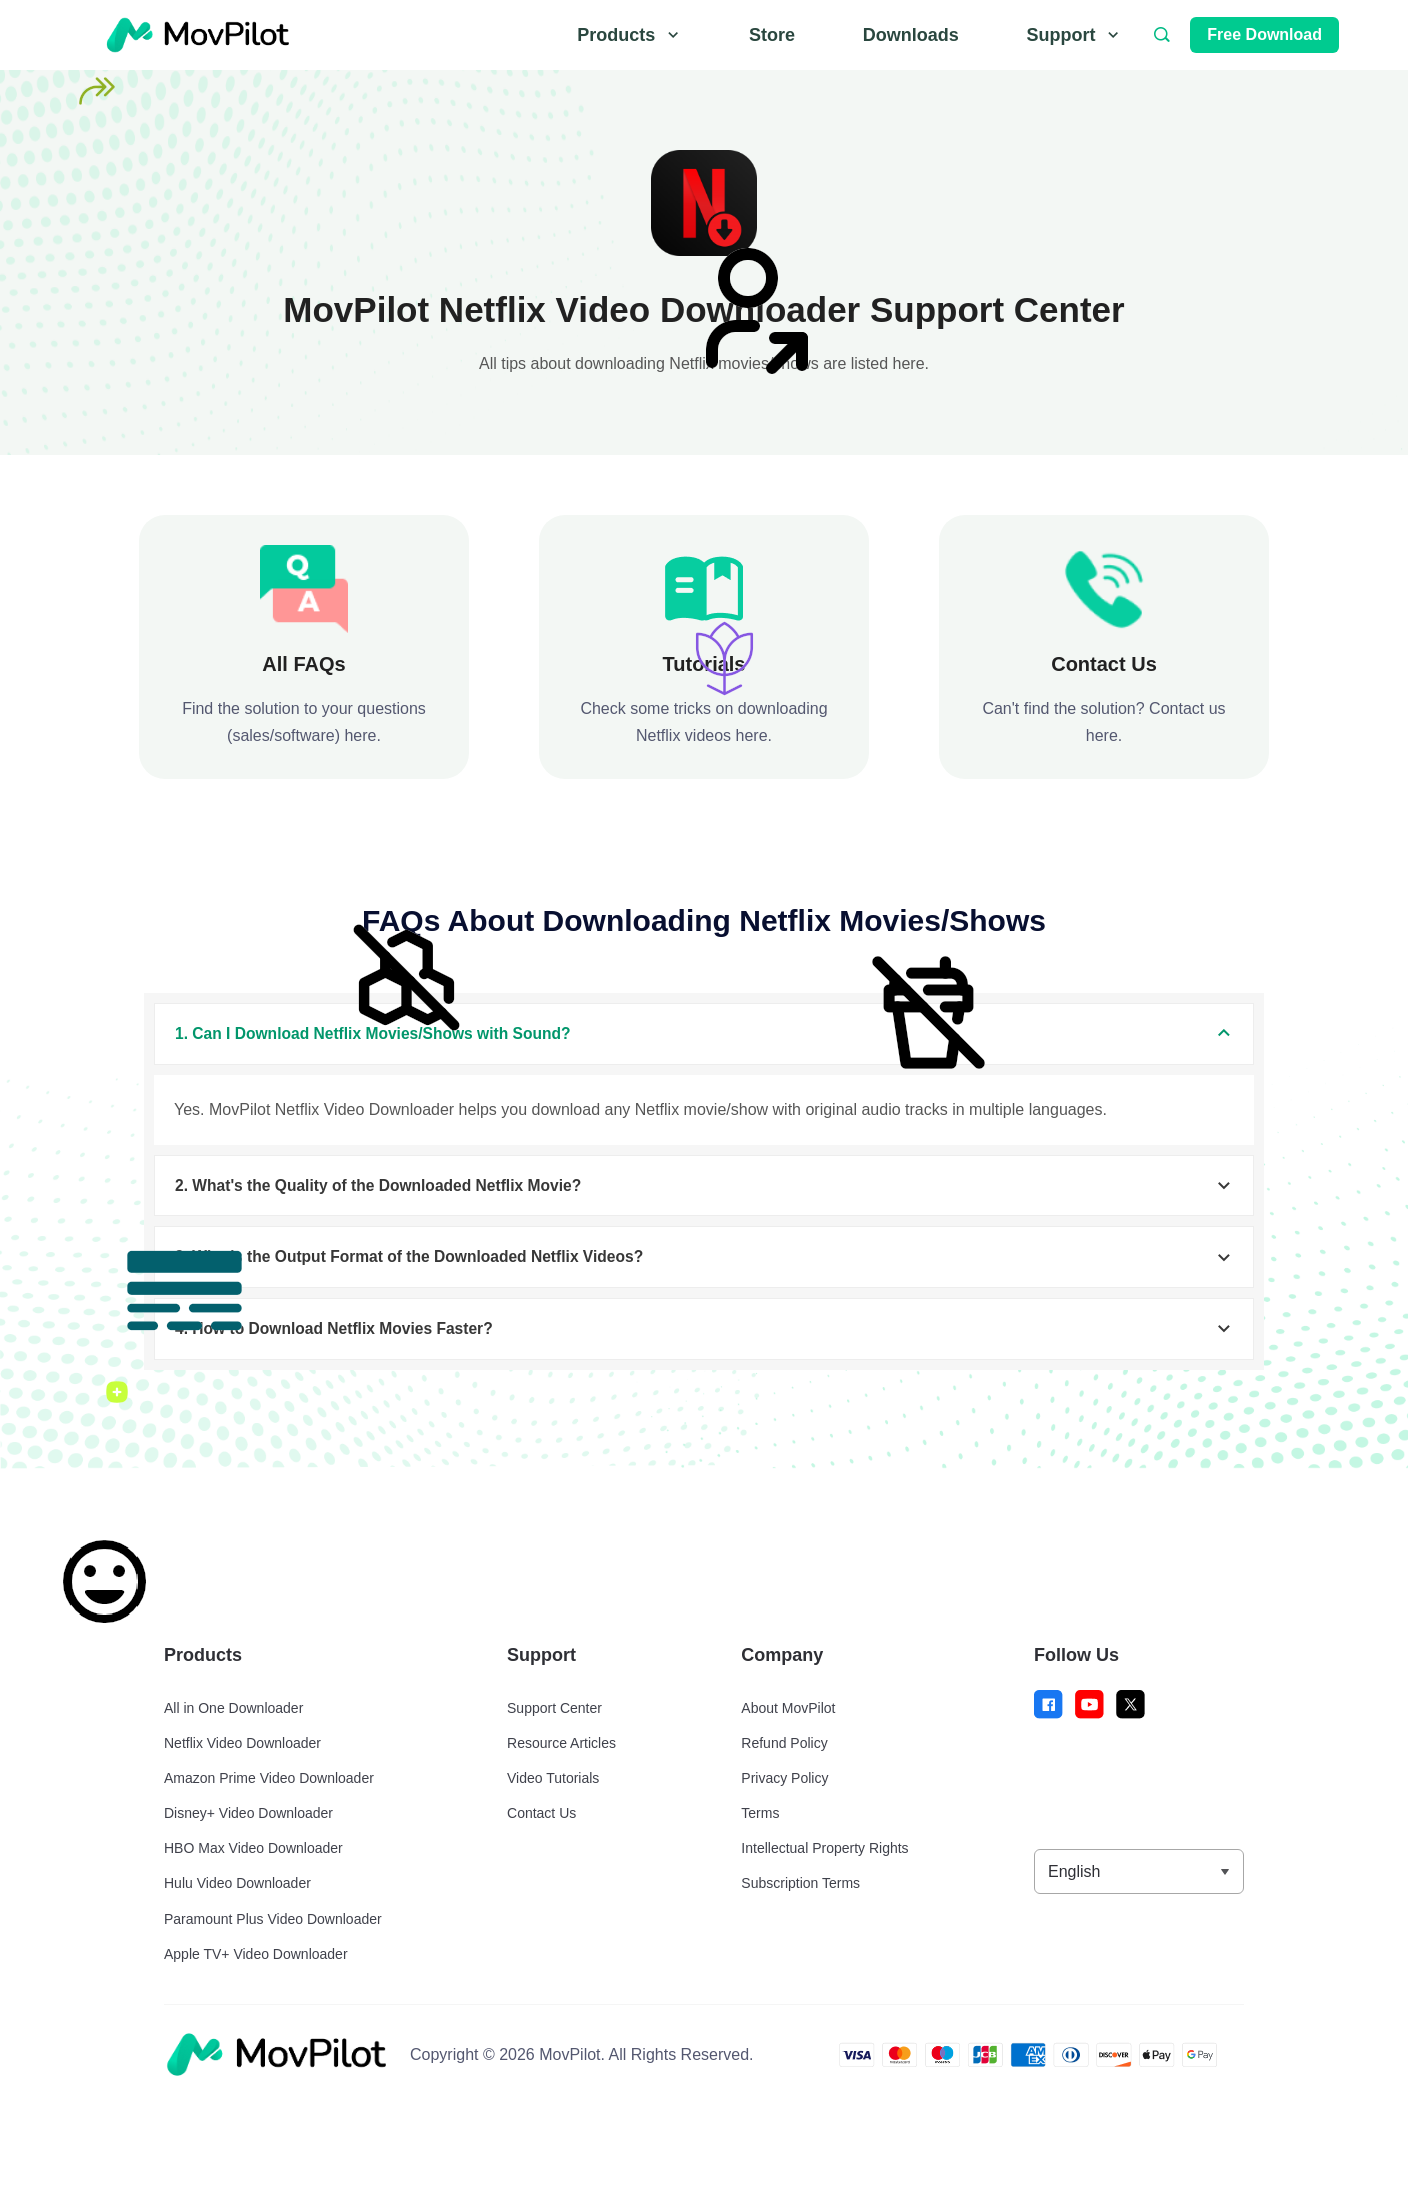 The image size is (1408, 2201). I want to click on add a new item, so click(117, 1392).